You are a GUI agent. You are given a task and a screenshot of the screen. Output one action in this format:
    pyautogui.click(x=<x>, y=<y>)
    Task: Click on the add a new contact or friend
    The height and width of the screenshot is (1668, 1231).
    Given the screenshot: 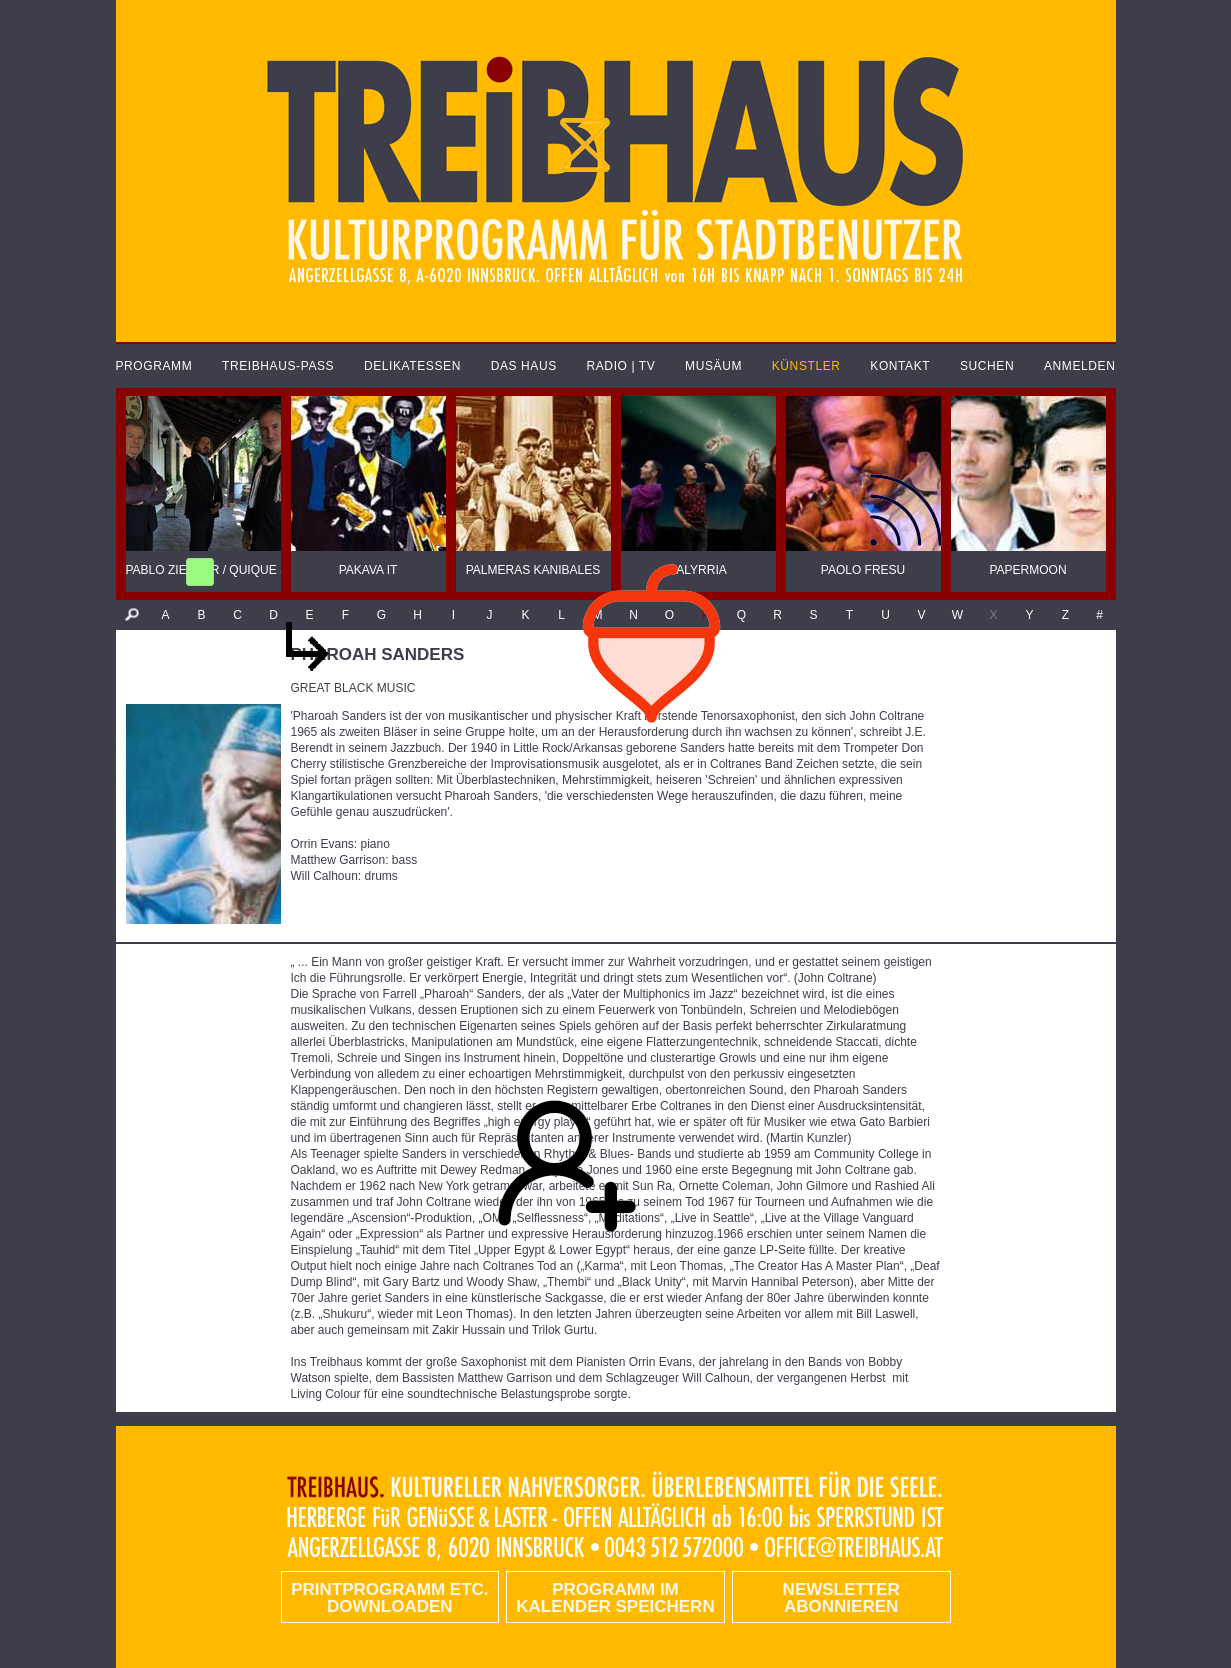 What is the action you would take?
    pyautogui.click(x=567, y=1163)
    